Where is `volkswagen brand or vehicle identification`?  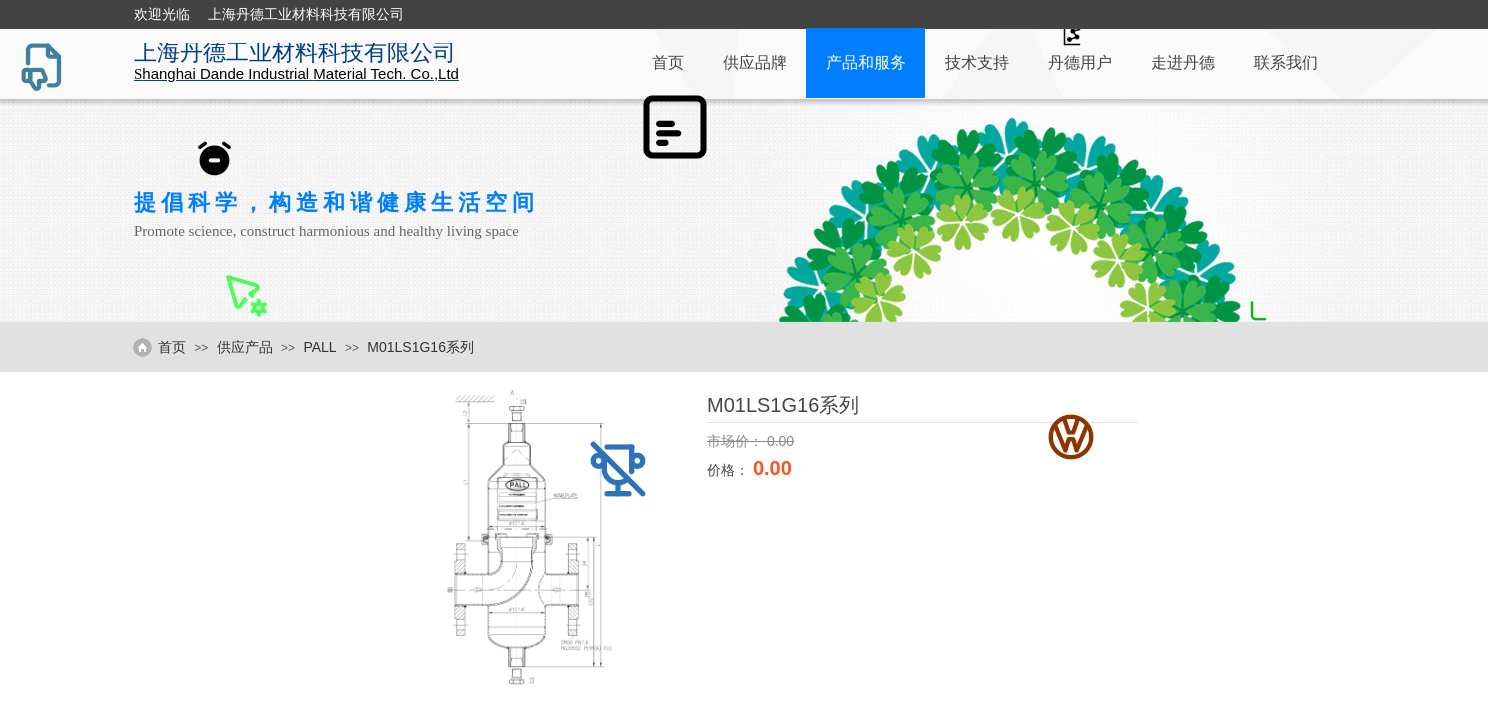
volkswagen brand or vehicle identification is located at coordinates (1071, 437).